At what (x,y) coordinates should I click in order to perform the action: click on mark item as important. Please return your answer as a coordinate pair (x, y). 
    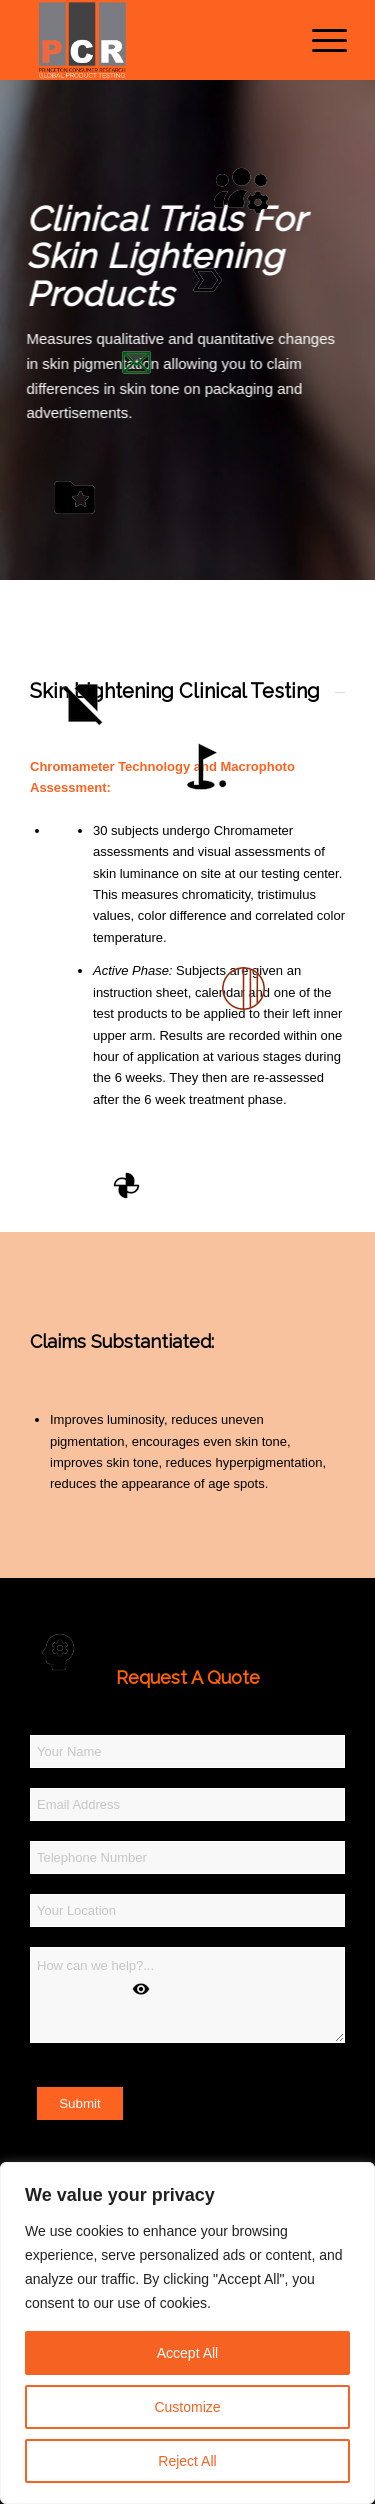
    Looking at the image, I should click on (207, 280).